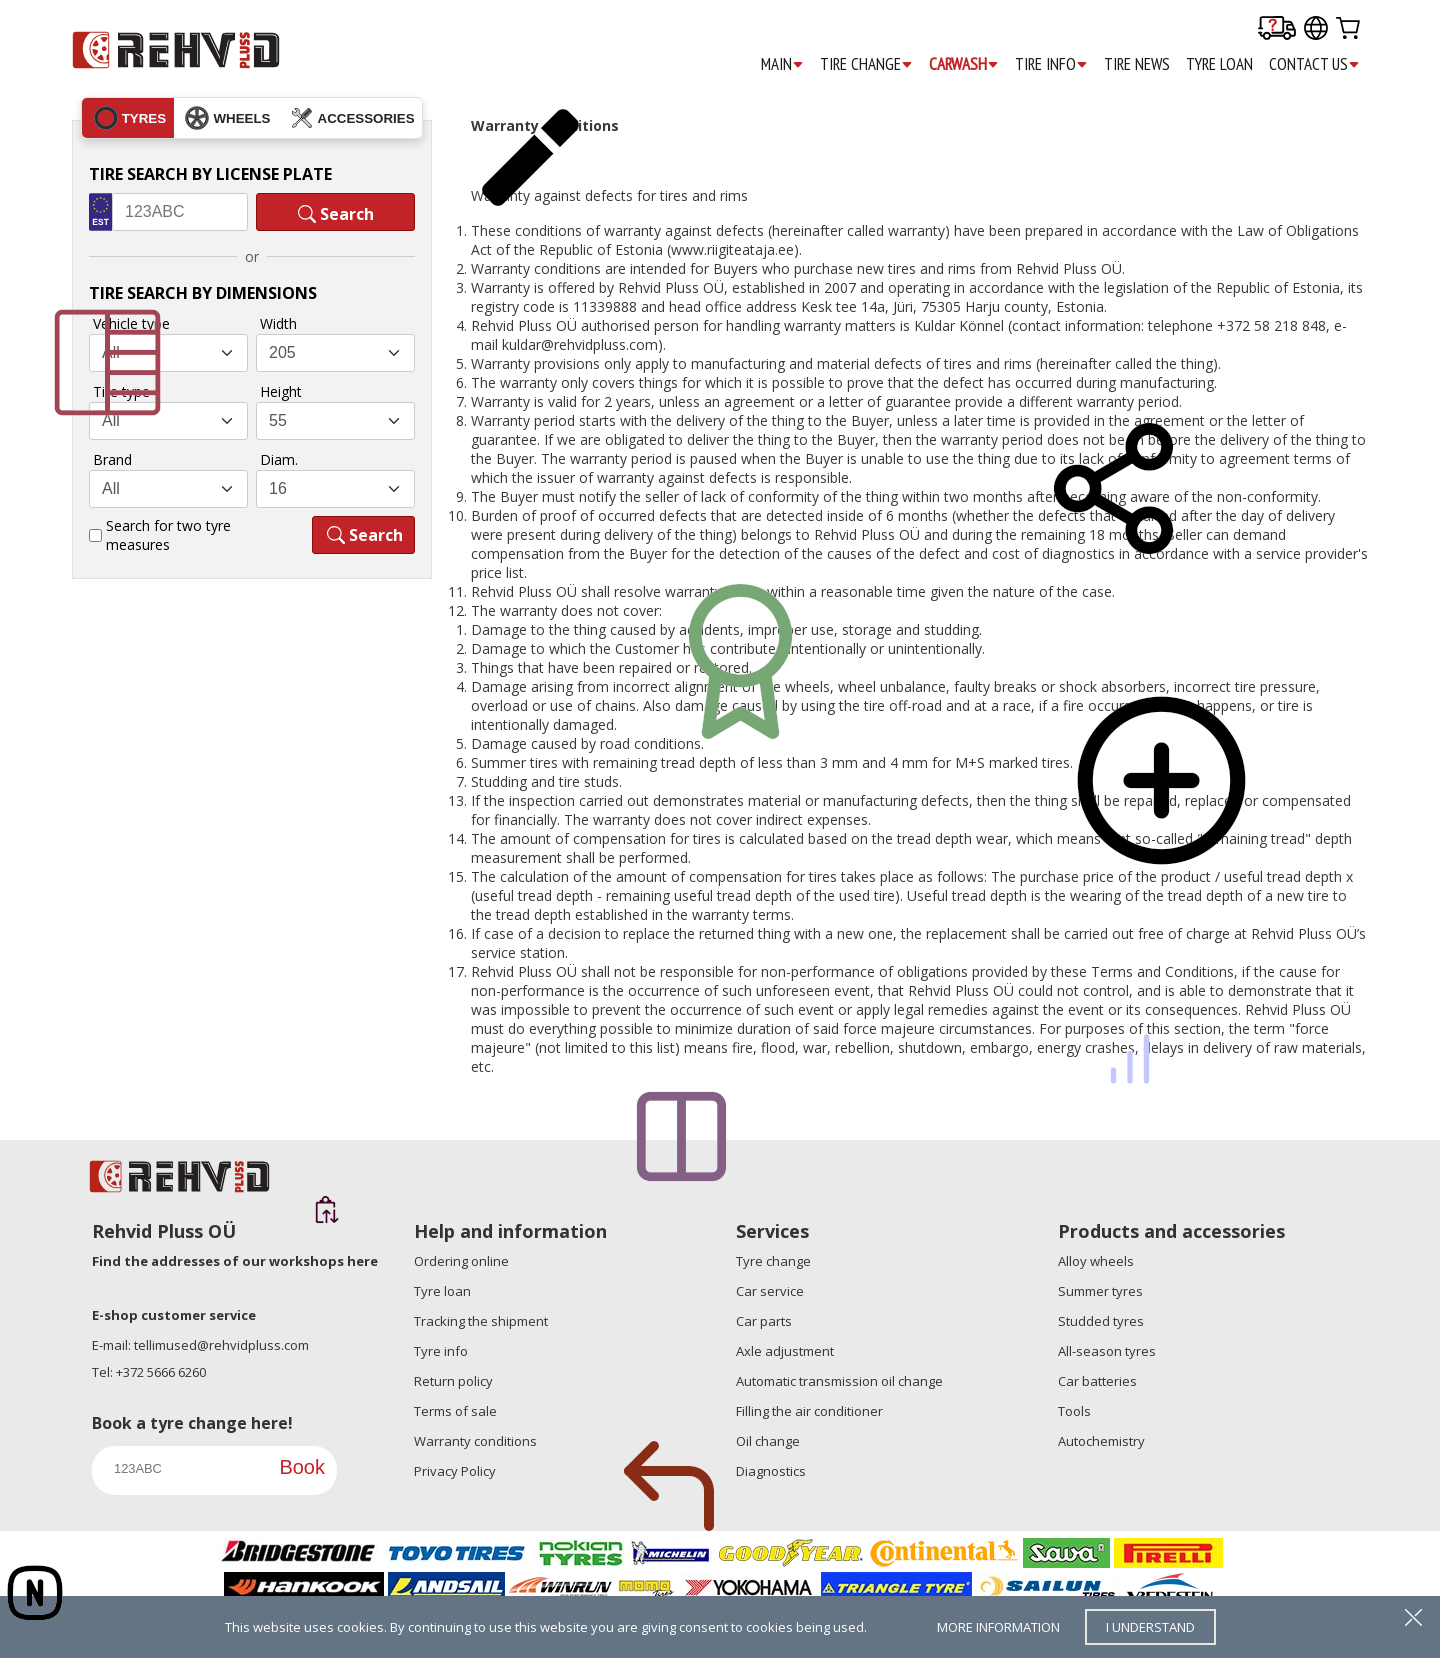 This screenshot has height=1658, width=1440. Describe the element at coordinates (1161, 780) in the screenshot. I see `add a new item` at that location.